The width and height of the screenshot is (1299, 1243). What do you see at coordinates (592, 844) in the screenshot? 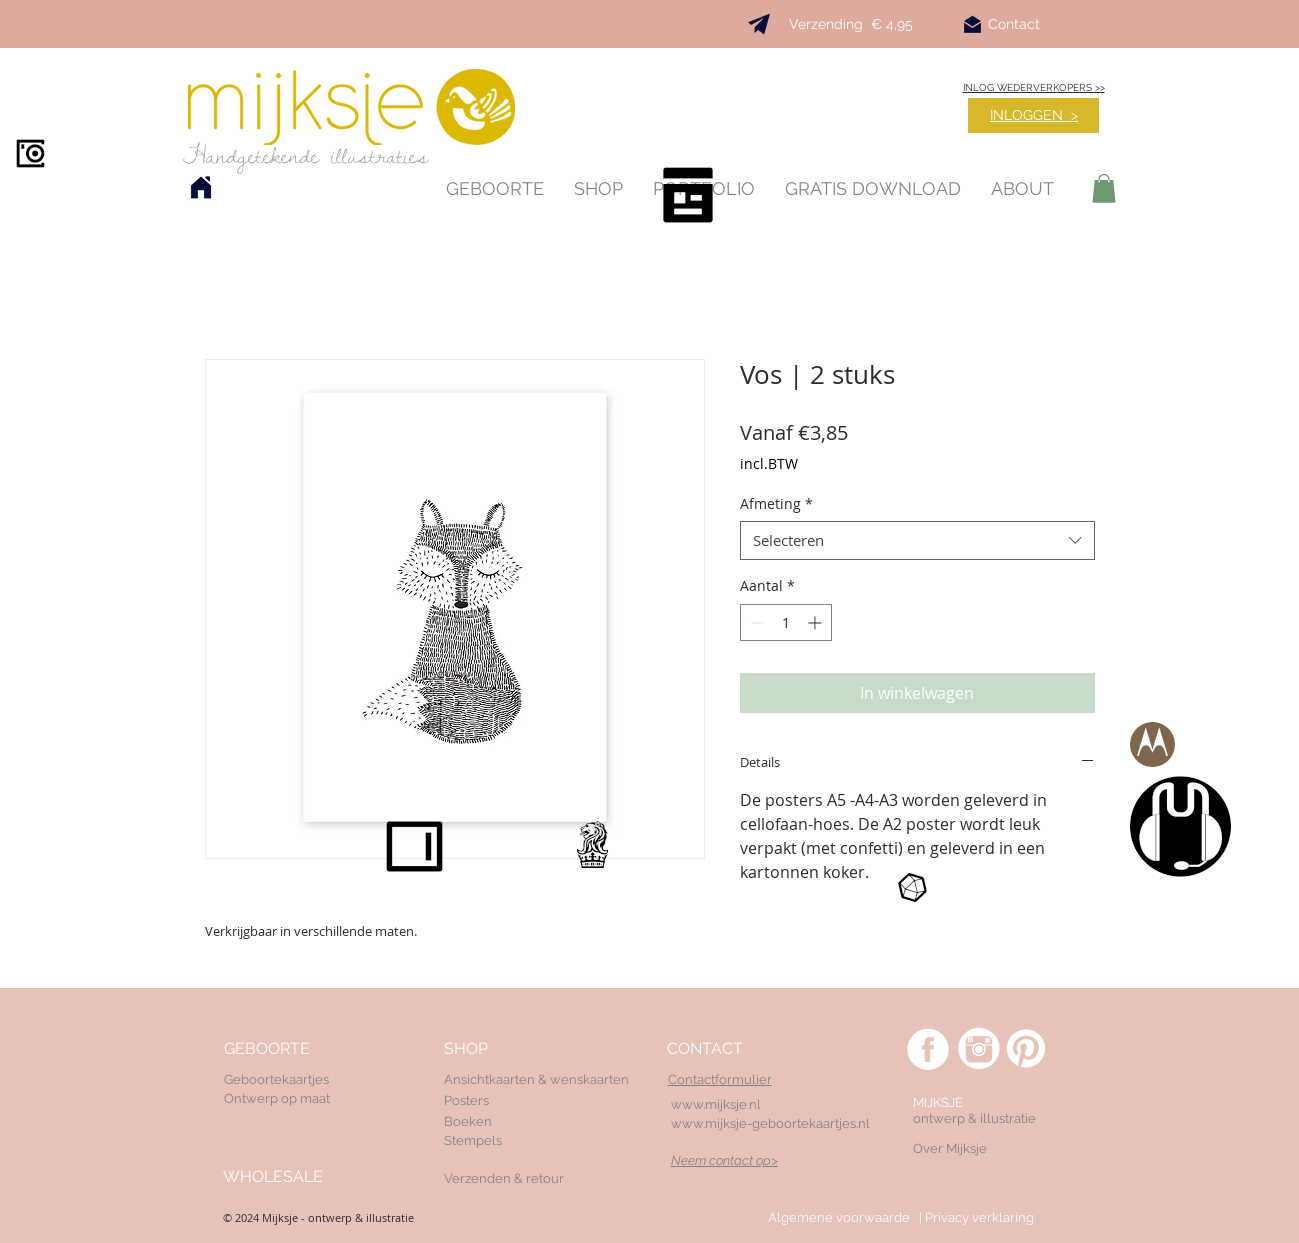
I see `the ritz-carlton hotel brand logo` at bounding box center [592, 844].